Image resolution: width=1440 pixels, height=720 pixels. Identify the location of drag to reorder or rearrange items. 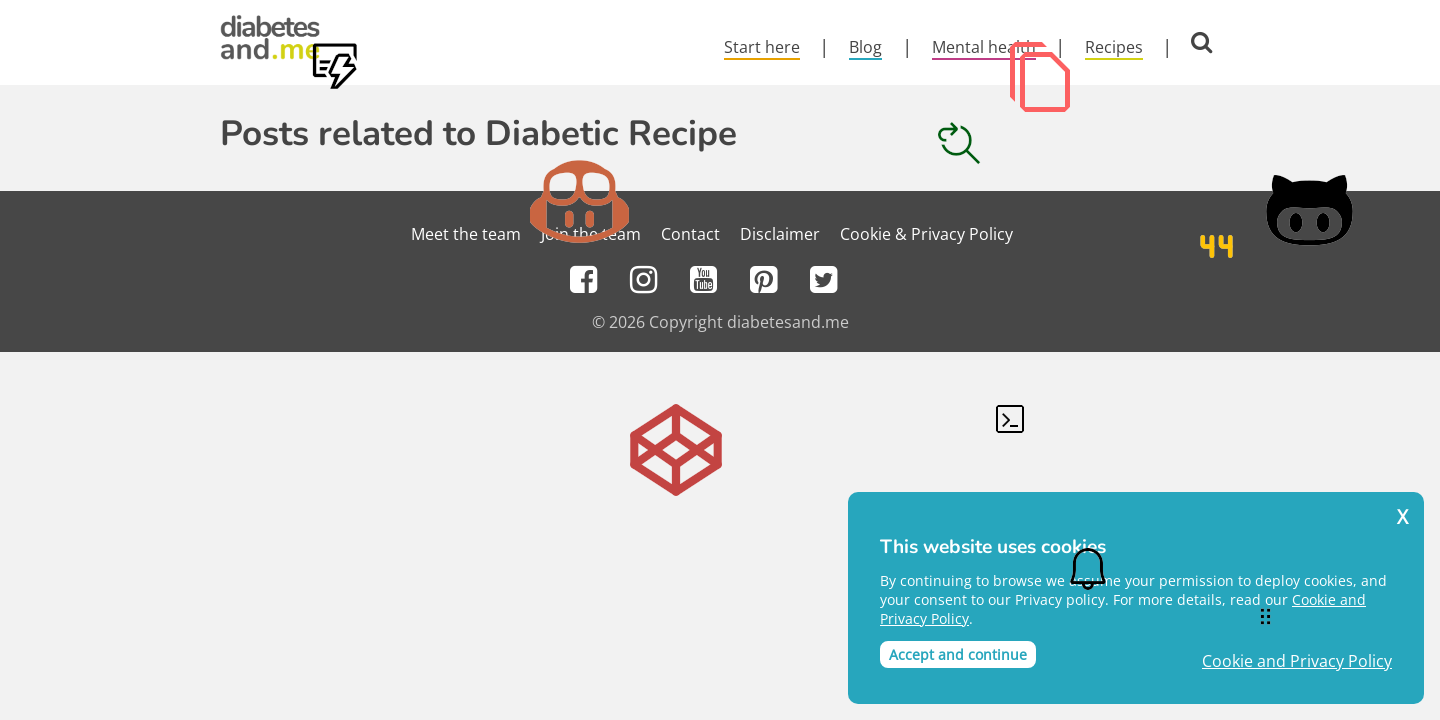
(1265, 616).